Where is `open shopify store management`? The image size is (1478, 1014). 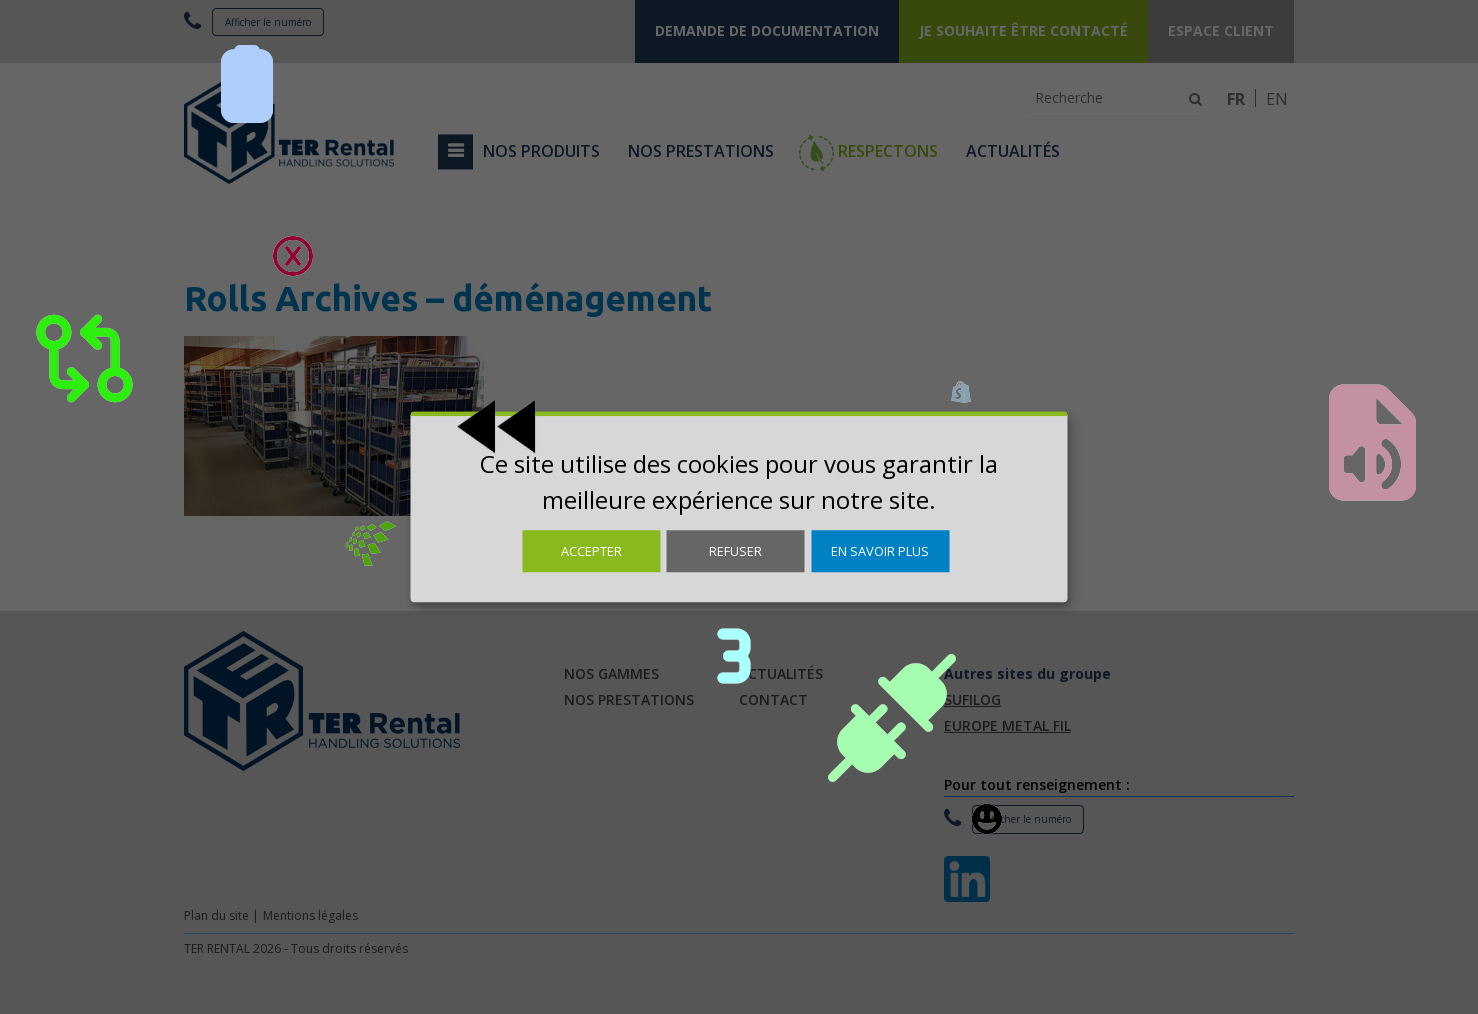
open shopify store management is located at coordinates (961, 392).